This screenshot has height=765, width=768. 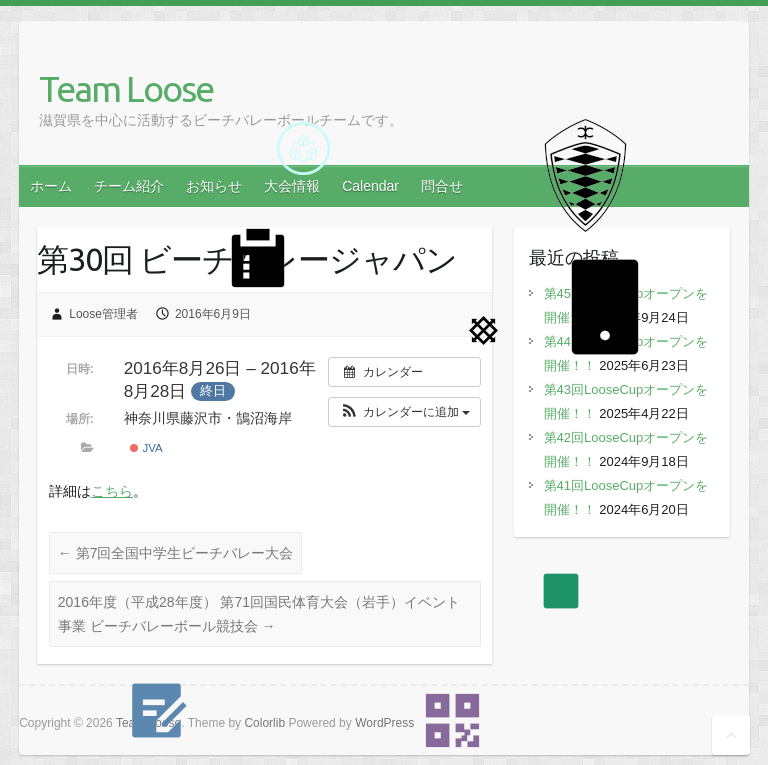 I want to click on access survey or feedback form, so click(x=258, y=258).